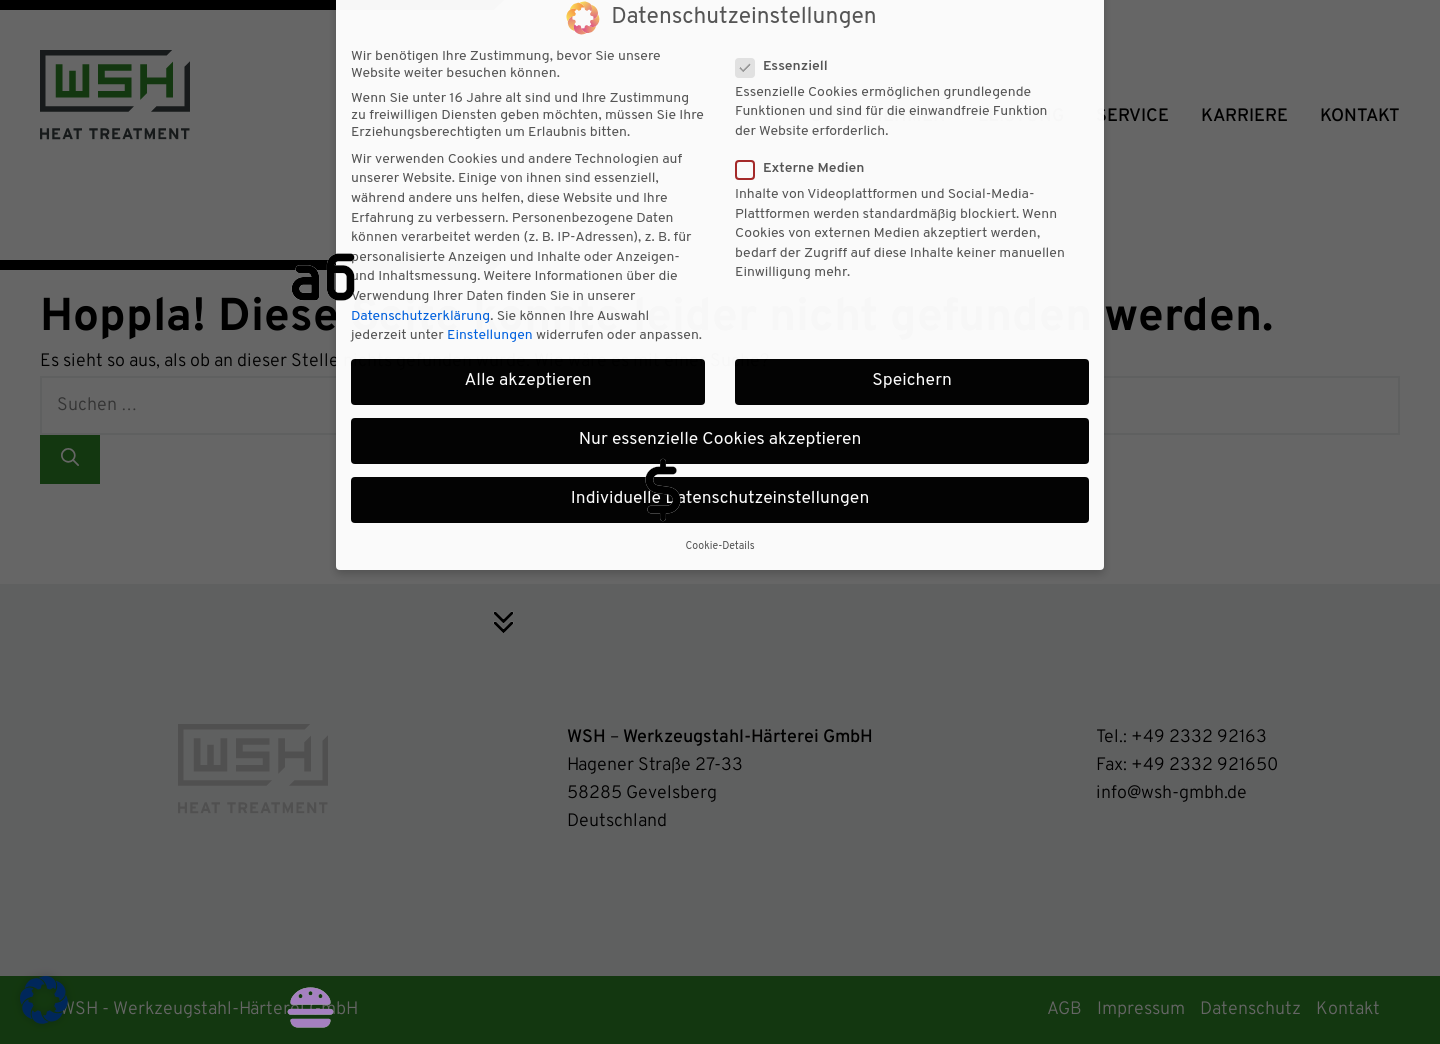 This screenshot has width=1440, height=1044. What do you see at coordinates (323, 277) in the screenshot?
I see `switch to cyrillic keyboard layout` at bounding box center [323, 277].